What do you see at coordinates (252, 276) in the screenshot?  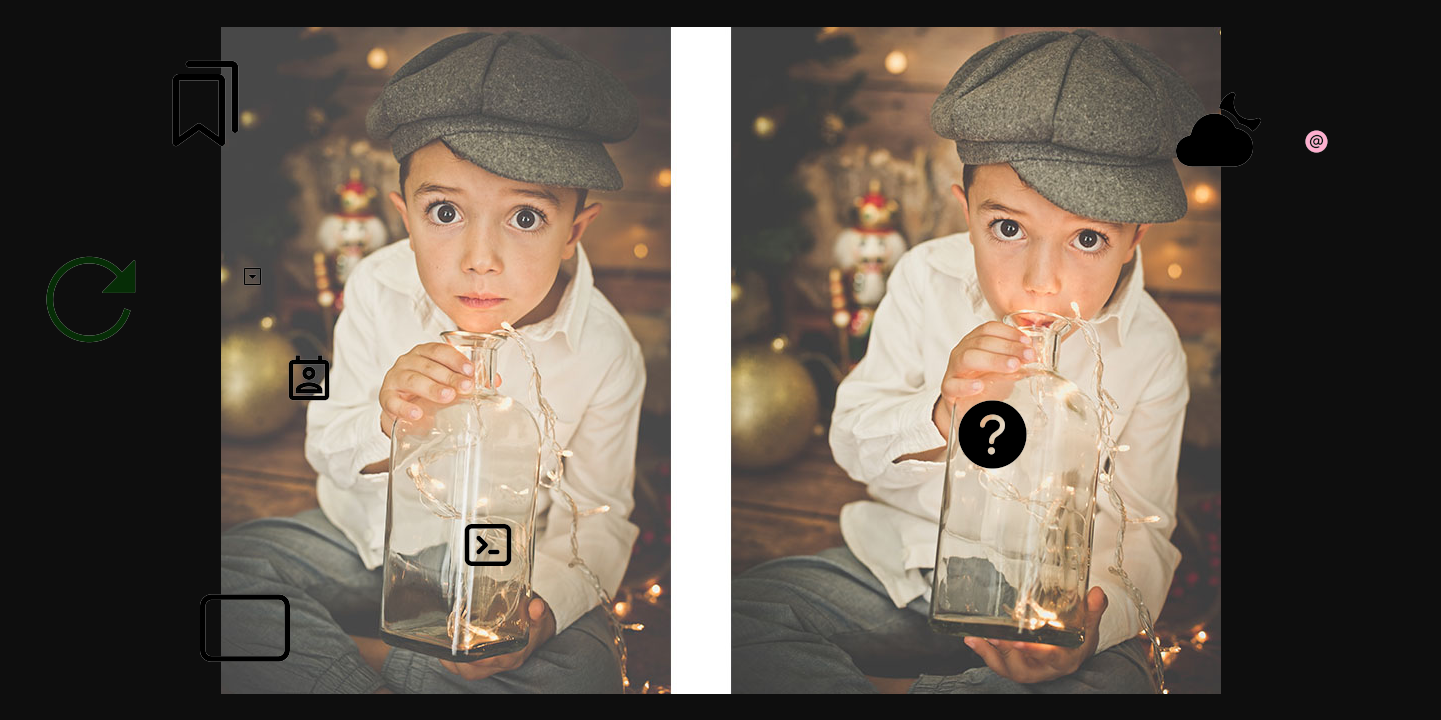 I see `open a dropdown menu to select an option` at bounding box center [252, 276].